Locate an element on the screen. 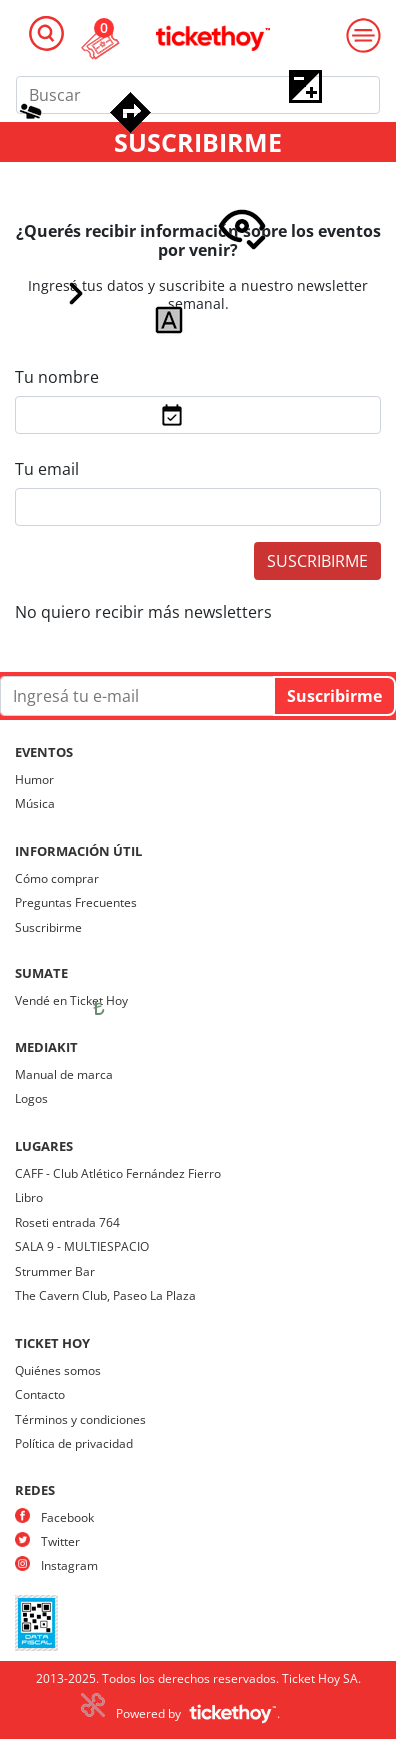 The height and width of the screenshot is (1739, 396). navigate to the next item or screen is located at coordinates (75, 293).